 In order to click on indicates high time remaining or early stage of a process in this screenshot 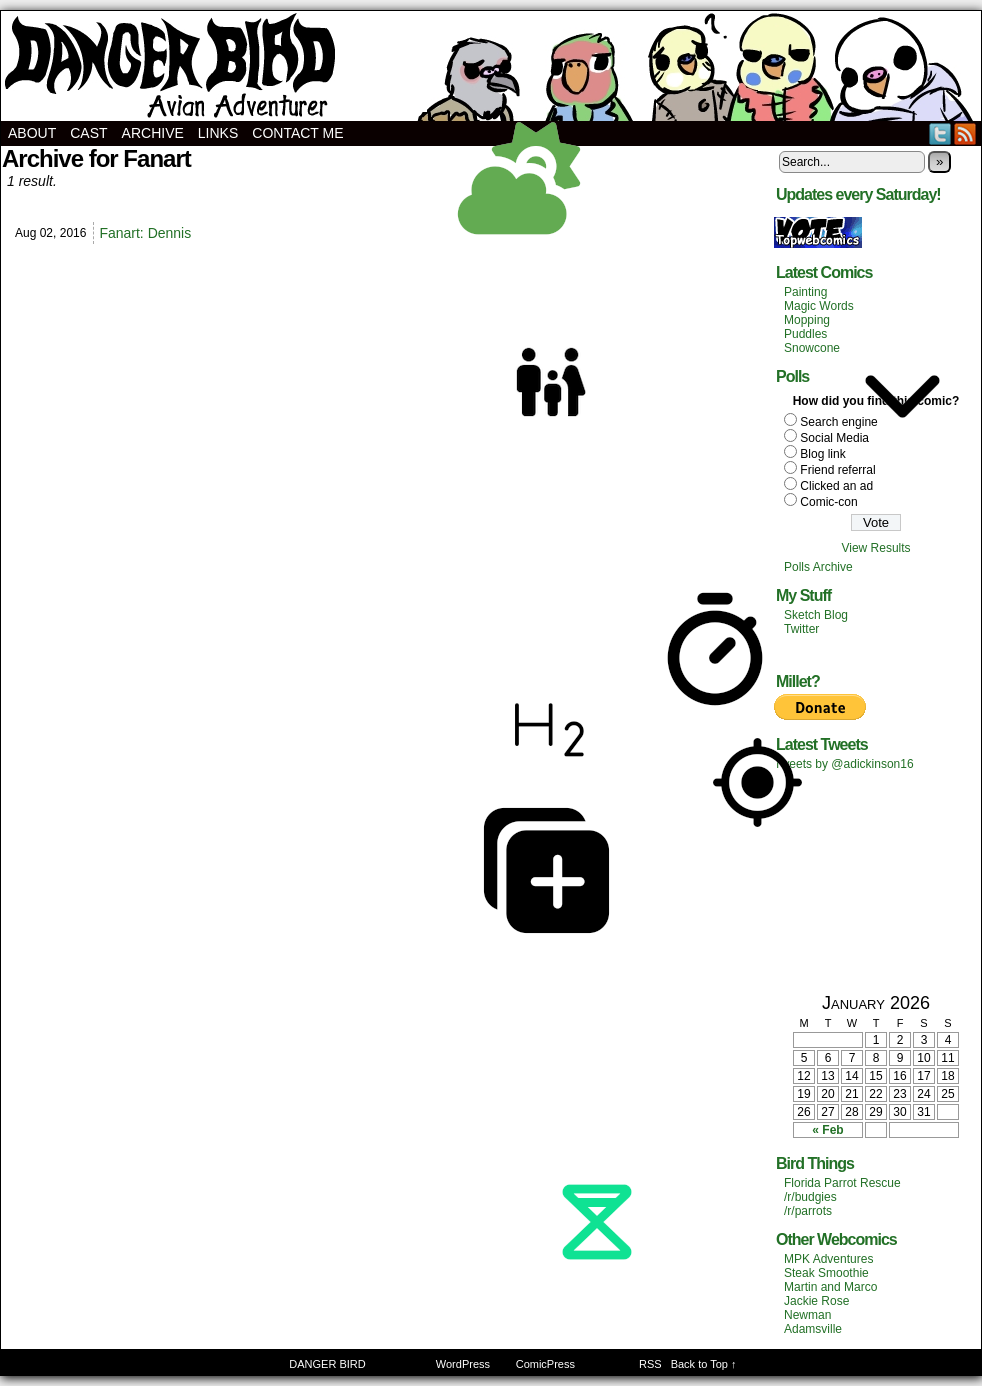, I will do `click(597, 1222)`.